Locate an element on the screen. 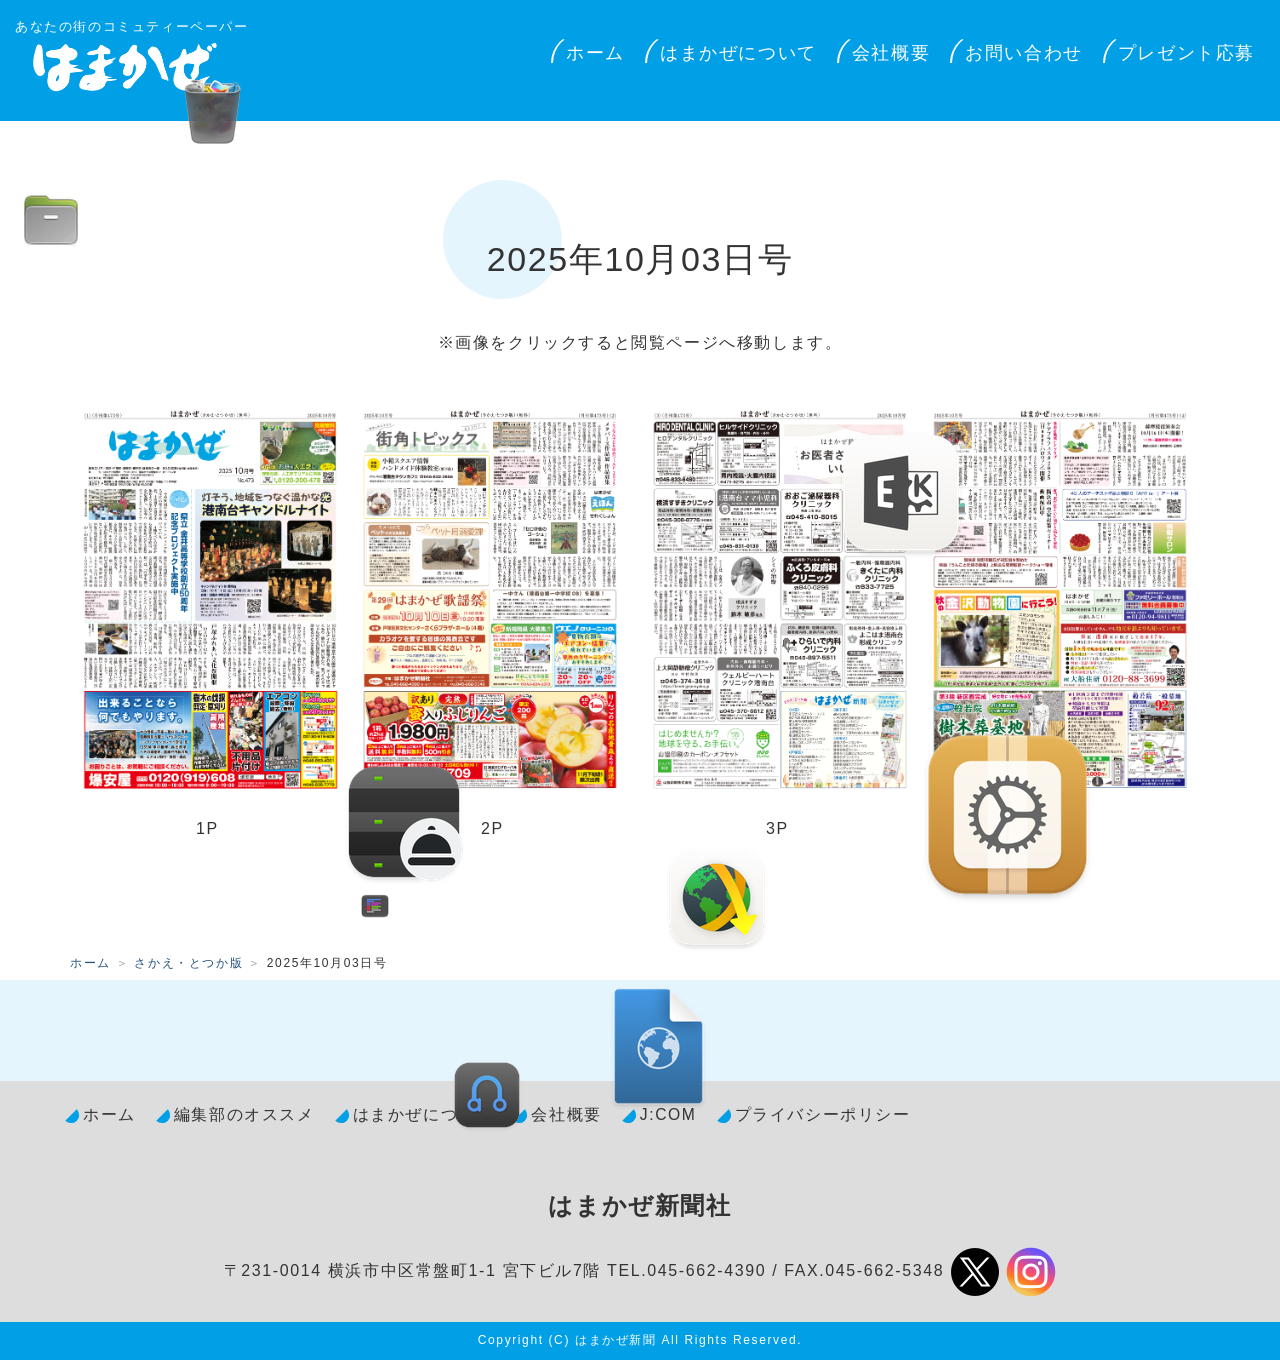 The image size is (1280, 1360). an opendocument web template file is located at coordinates (658, 1048).